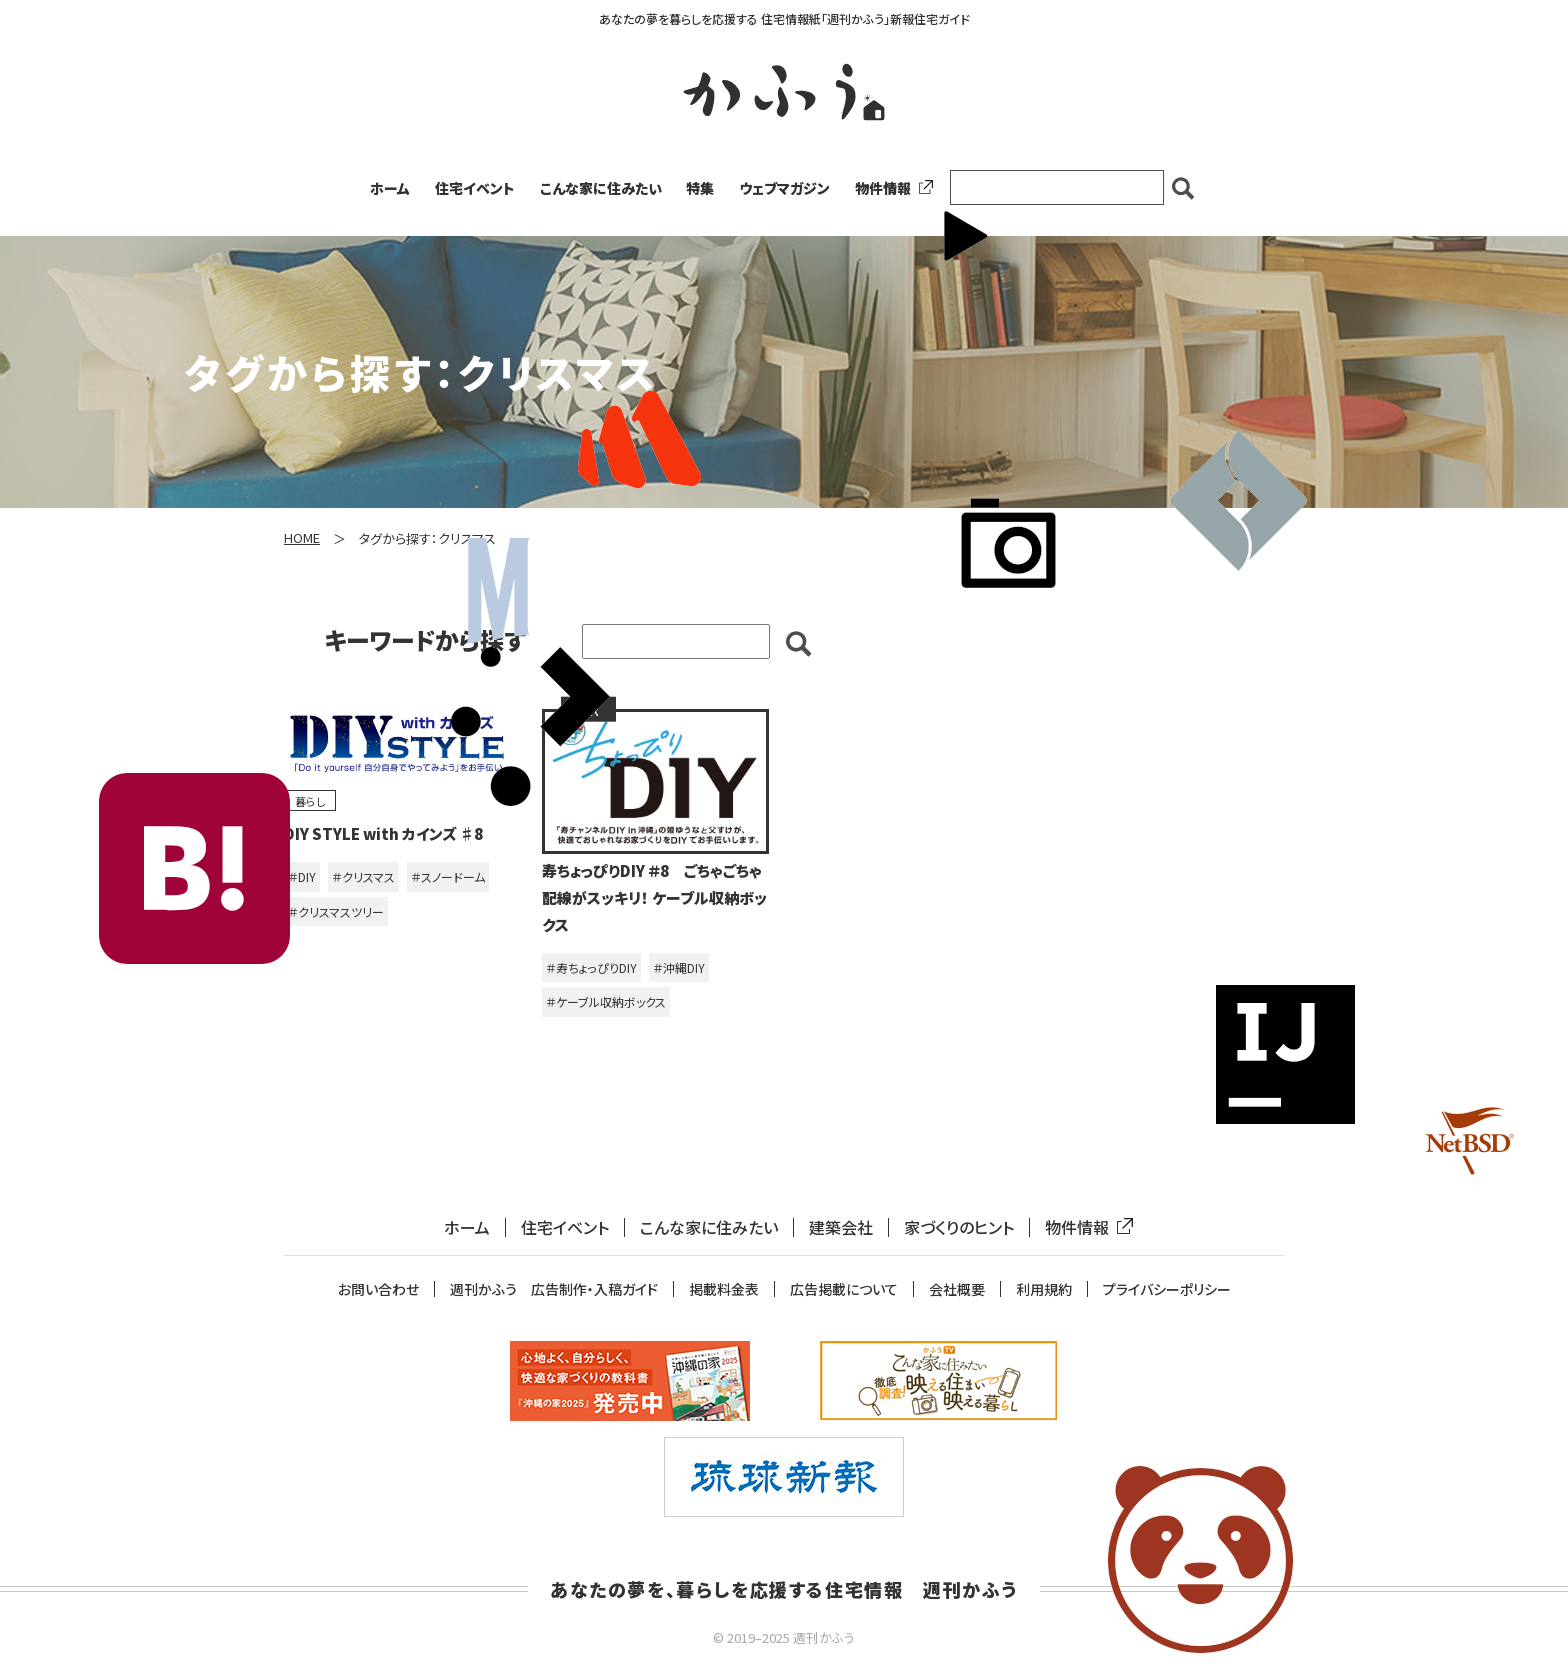  What do you see at coordinates (1238, 500) in the screenshot?
I see `open Jira Software for project tracking` at bounding box center [1238, 500].